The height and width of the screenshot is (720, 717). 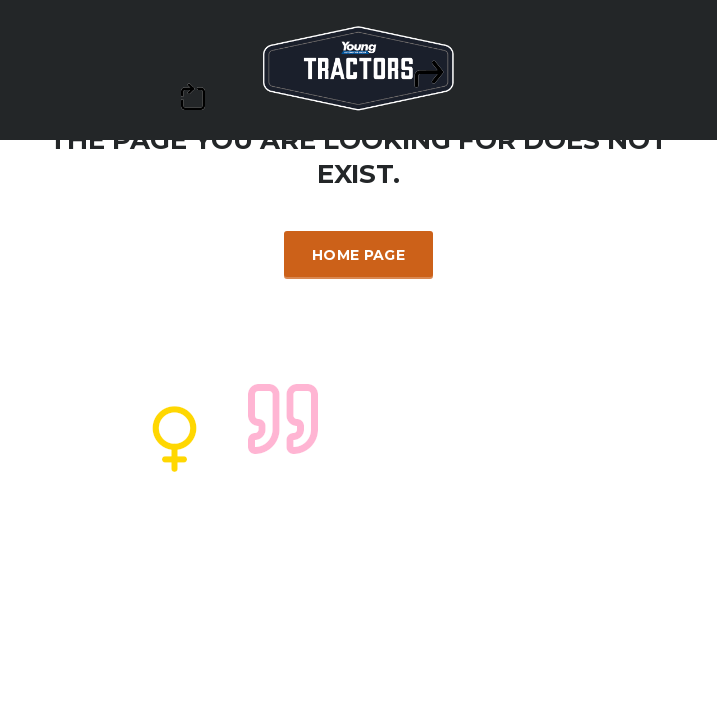 I want to click on indicates female gender option, so click(x=174, y=437).